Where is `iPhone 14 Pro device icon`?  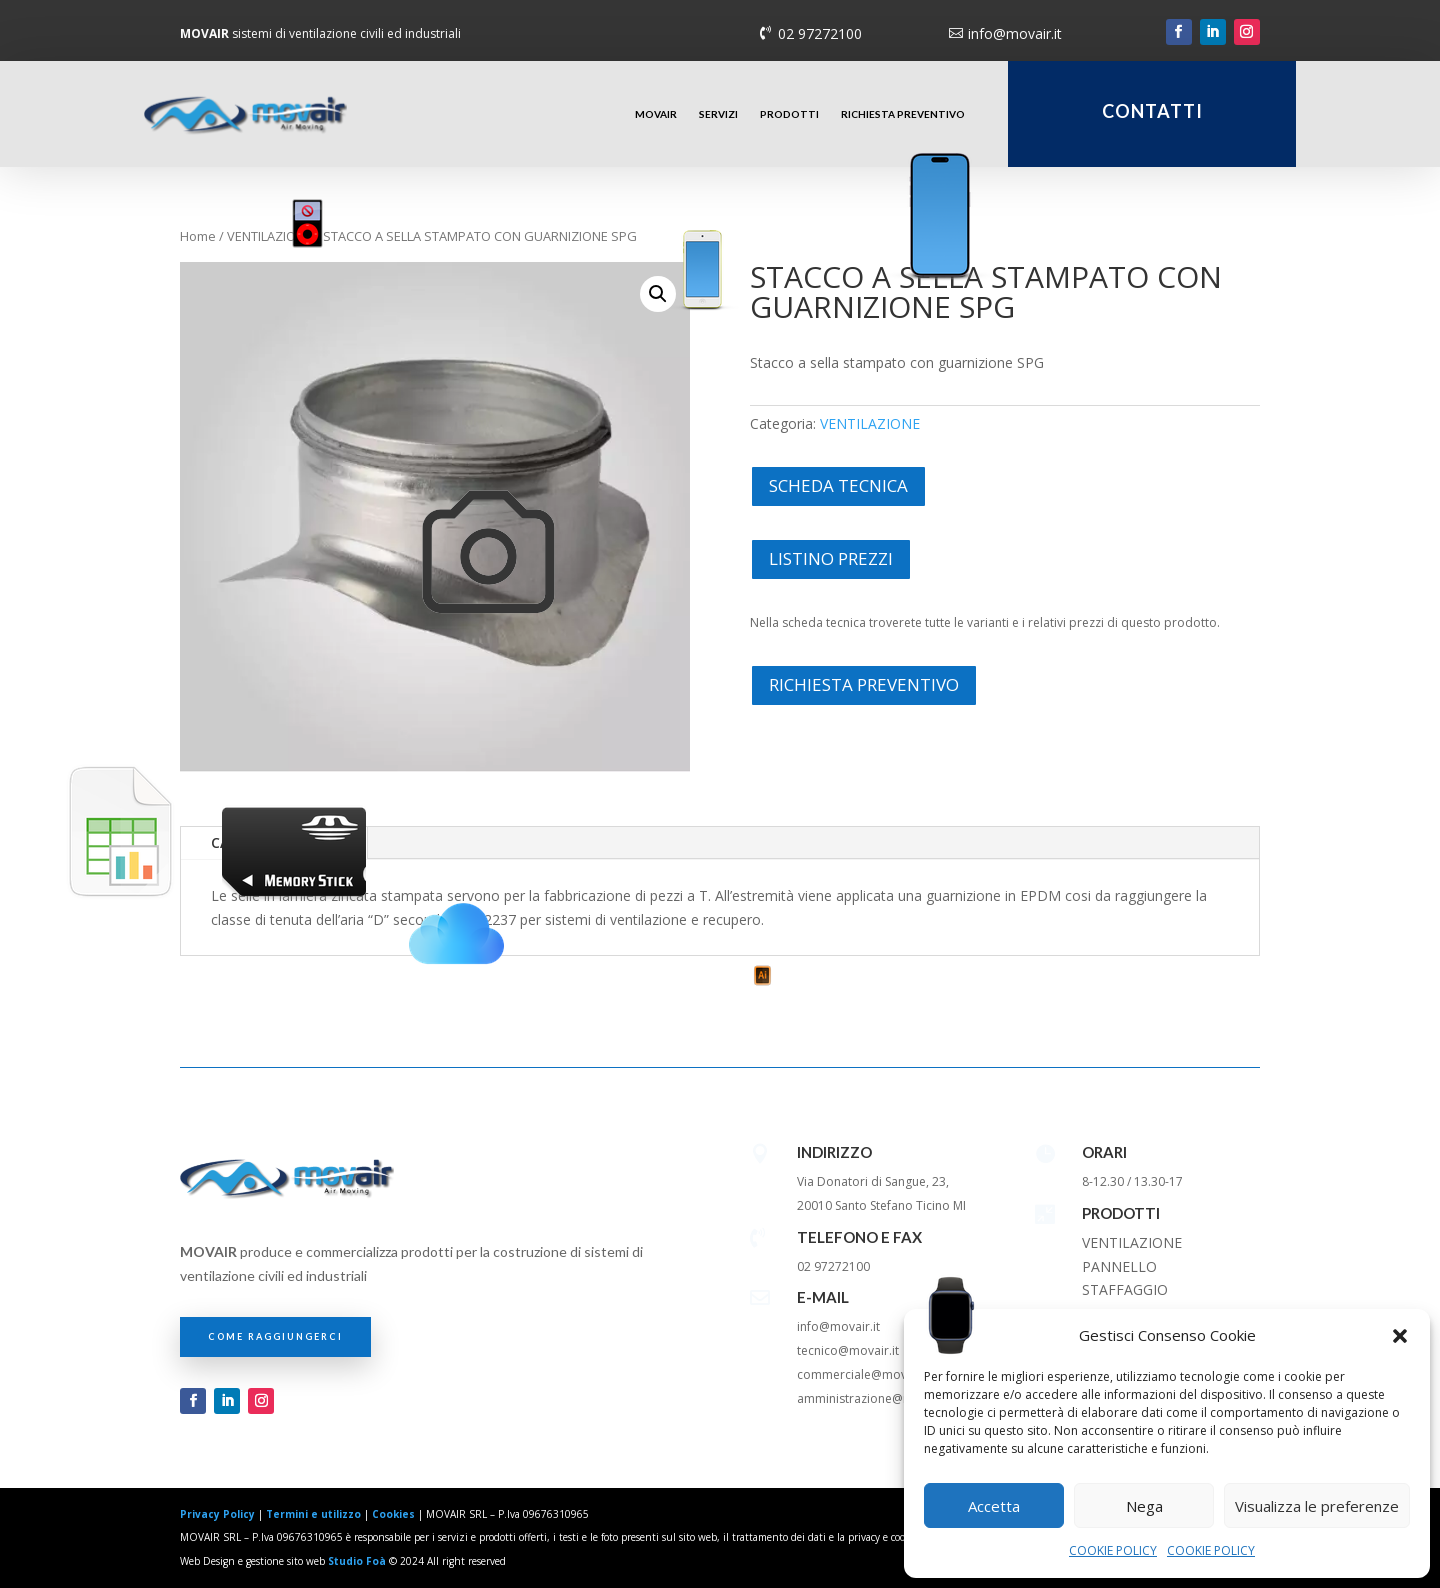 iPhone 14 Pro device icon is located at coordinates (940, 217).